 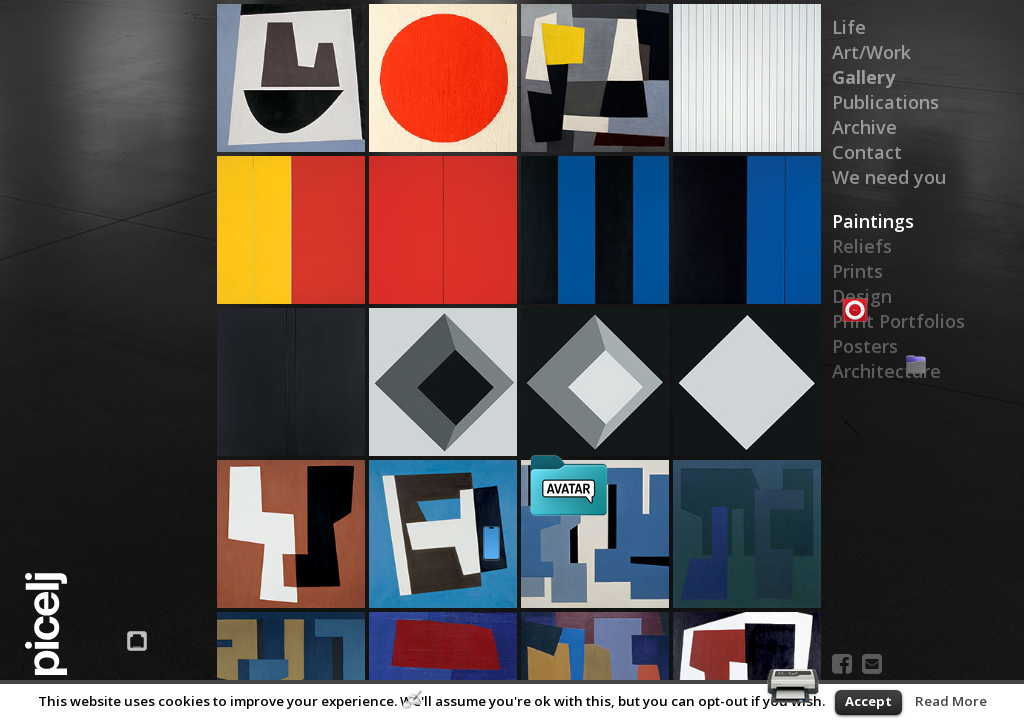 What do you see at coordinates (855, 310) in the screenshot?
I see `indicates a connected iPod shuffle device` at bounding box center [855, 310].